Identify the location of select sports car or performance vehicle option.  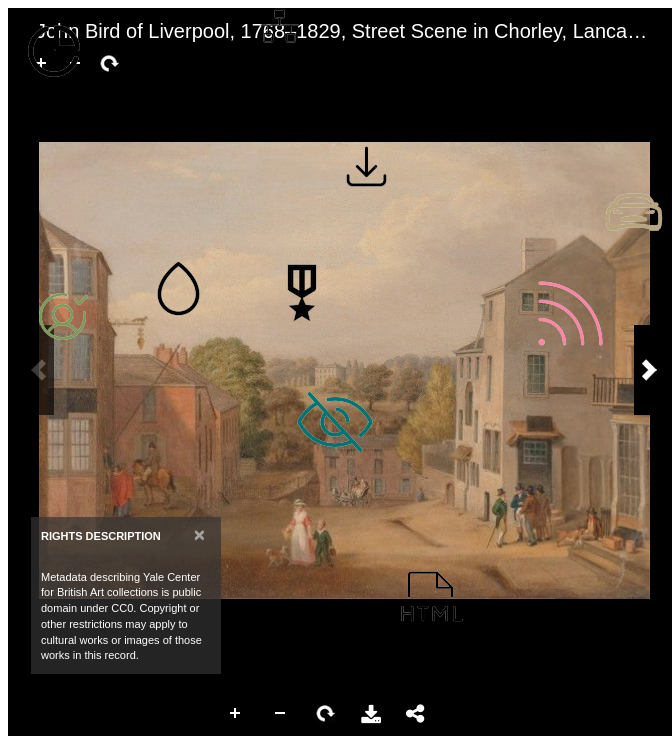
(634, 212).